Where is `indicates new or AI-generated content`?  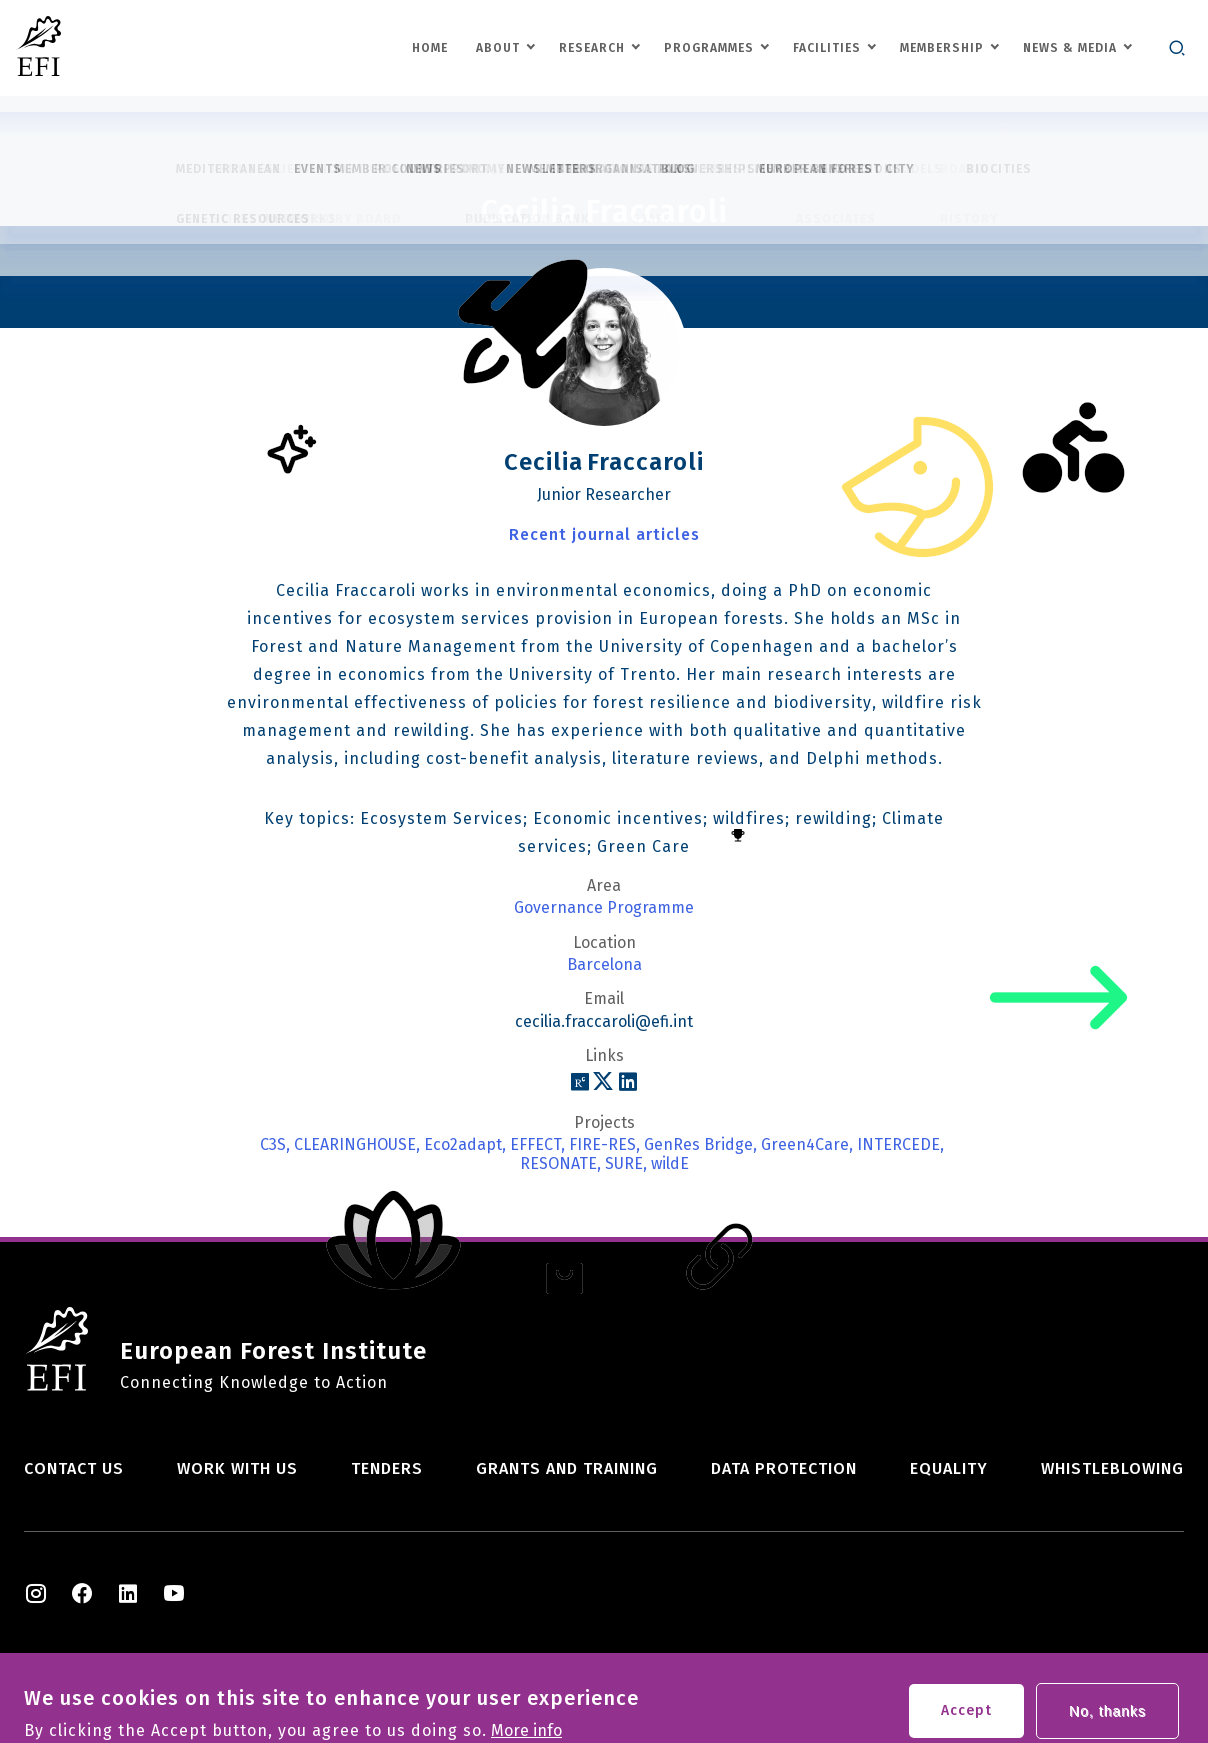
indicates new or AI-generated content is located at coordinates (291, 450).